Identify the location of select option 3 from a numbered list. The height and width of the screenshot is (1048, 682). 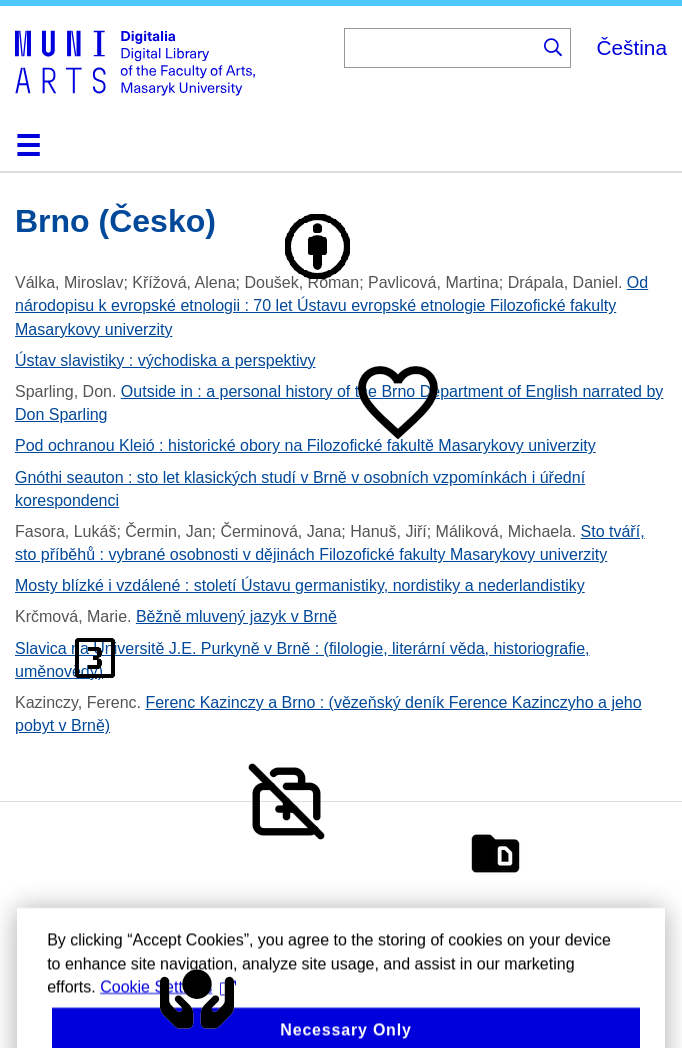
(95, 658).